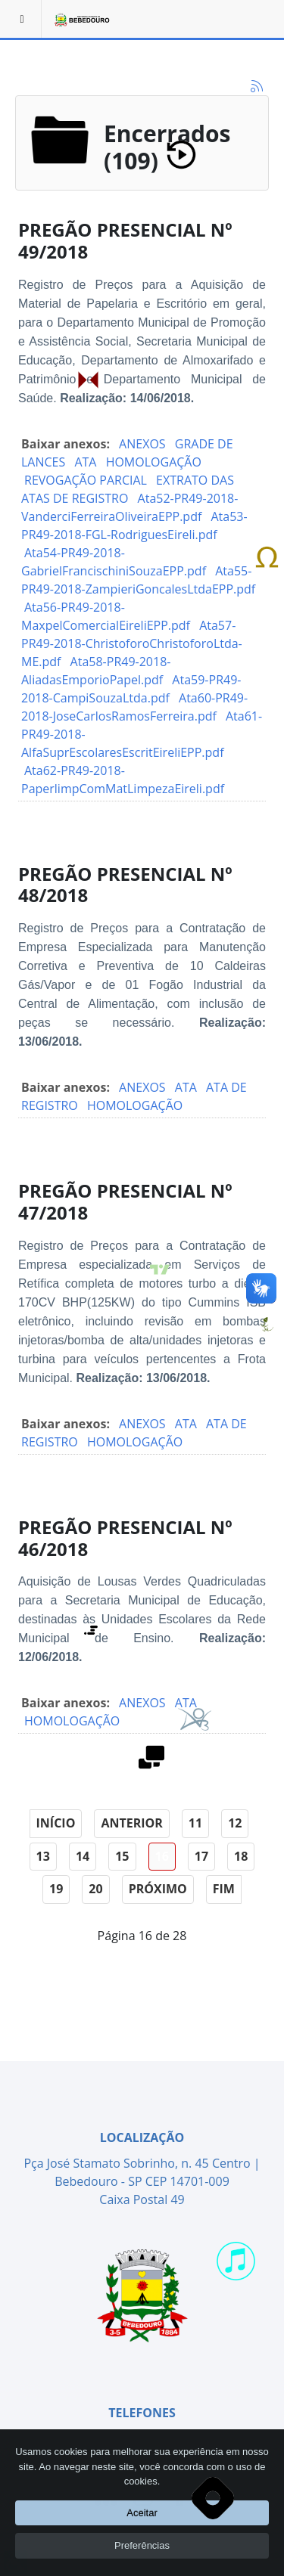 This screenshot has width=284, height=2576. What do you see at coordinates (88, 380) in the screenshot?
I see `collapse or contract a panel horizontally` at bounding box center [88, 380].